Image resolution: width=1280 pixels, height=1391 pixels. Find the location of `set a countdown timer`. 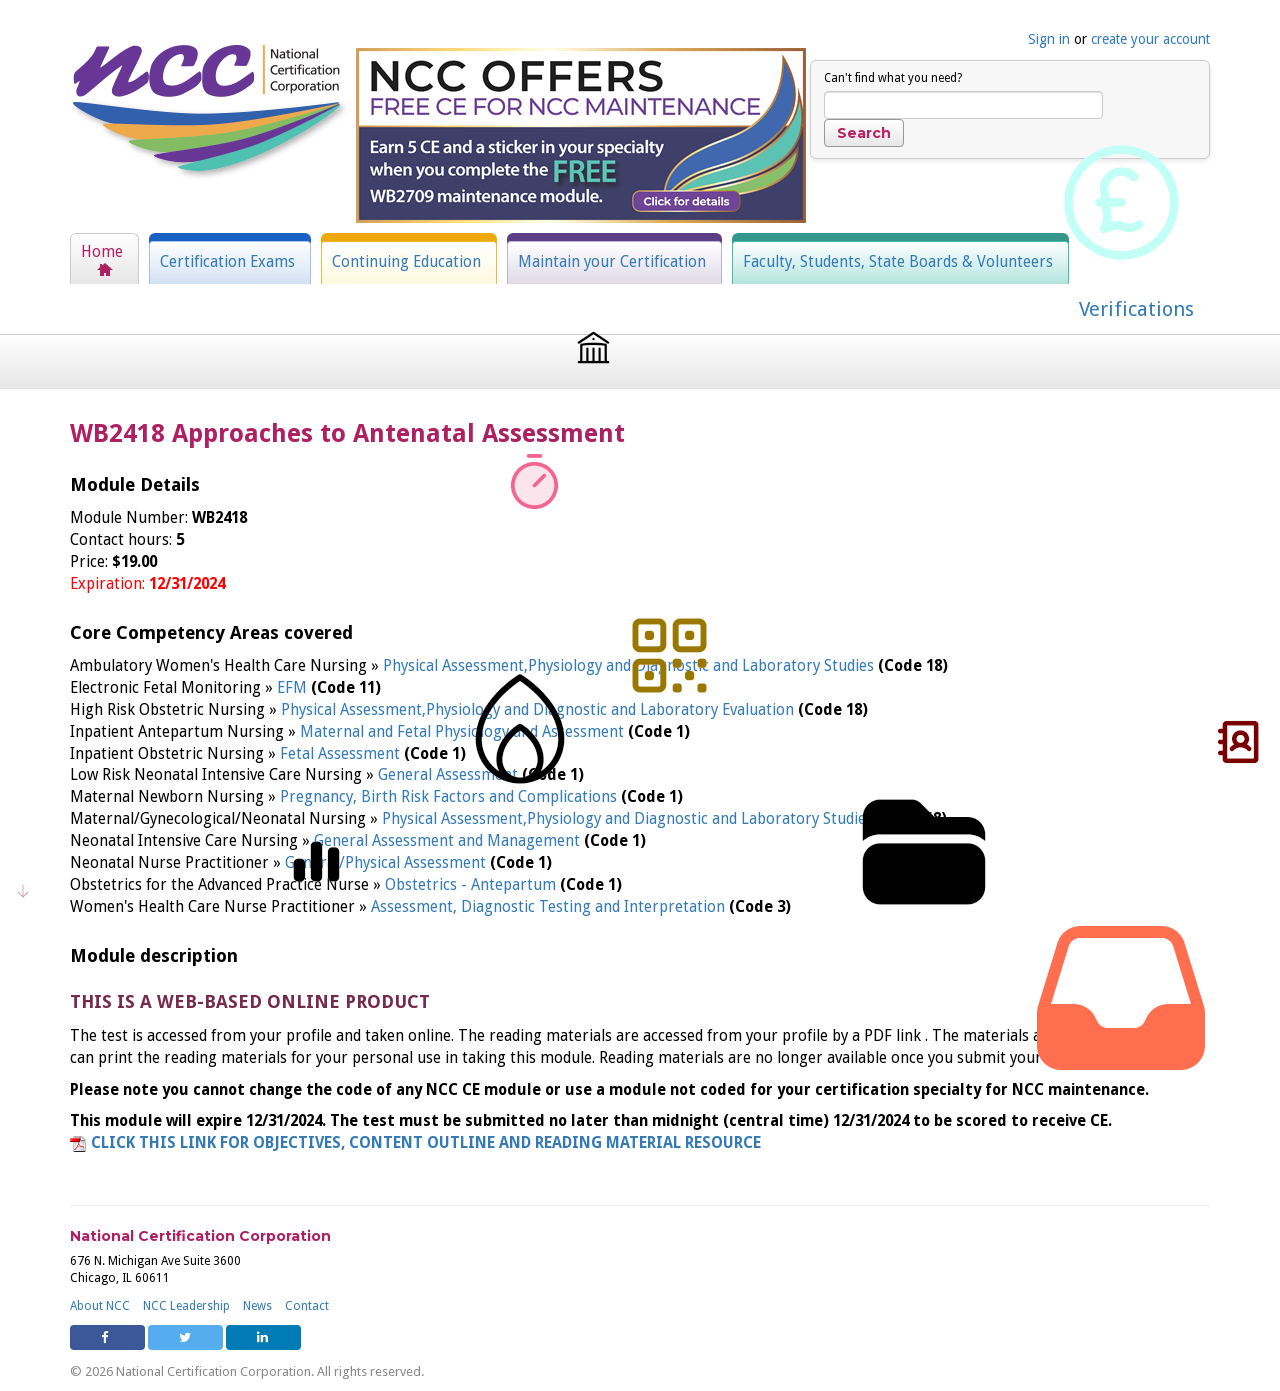

set a countdown timer is located at coordinates (534, 483).